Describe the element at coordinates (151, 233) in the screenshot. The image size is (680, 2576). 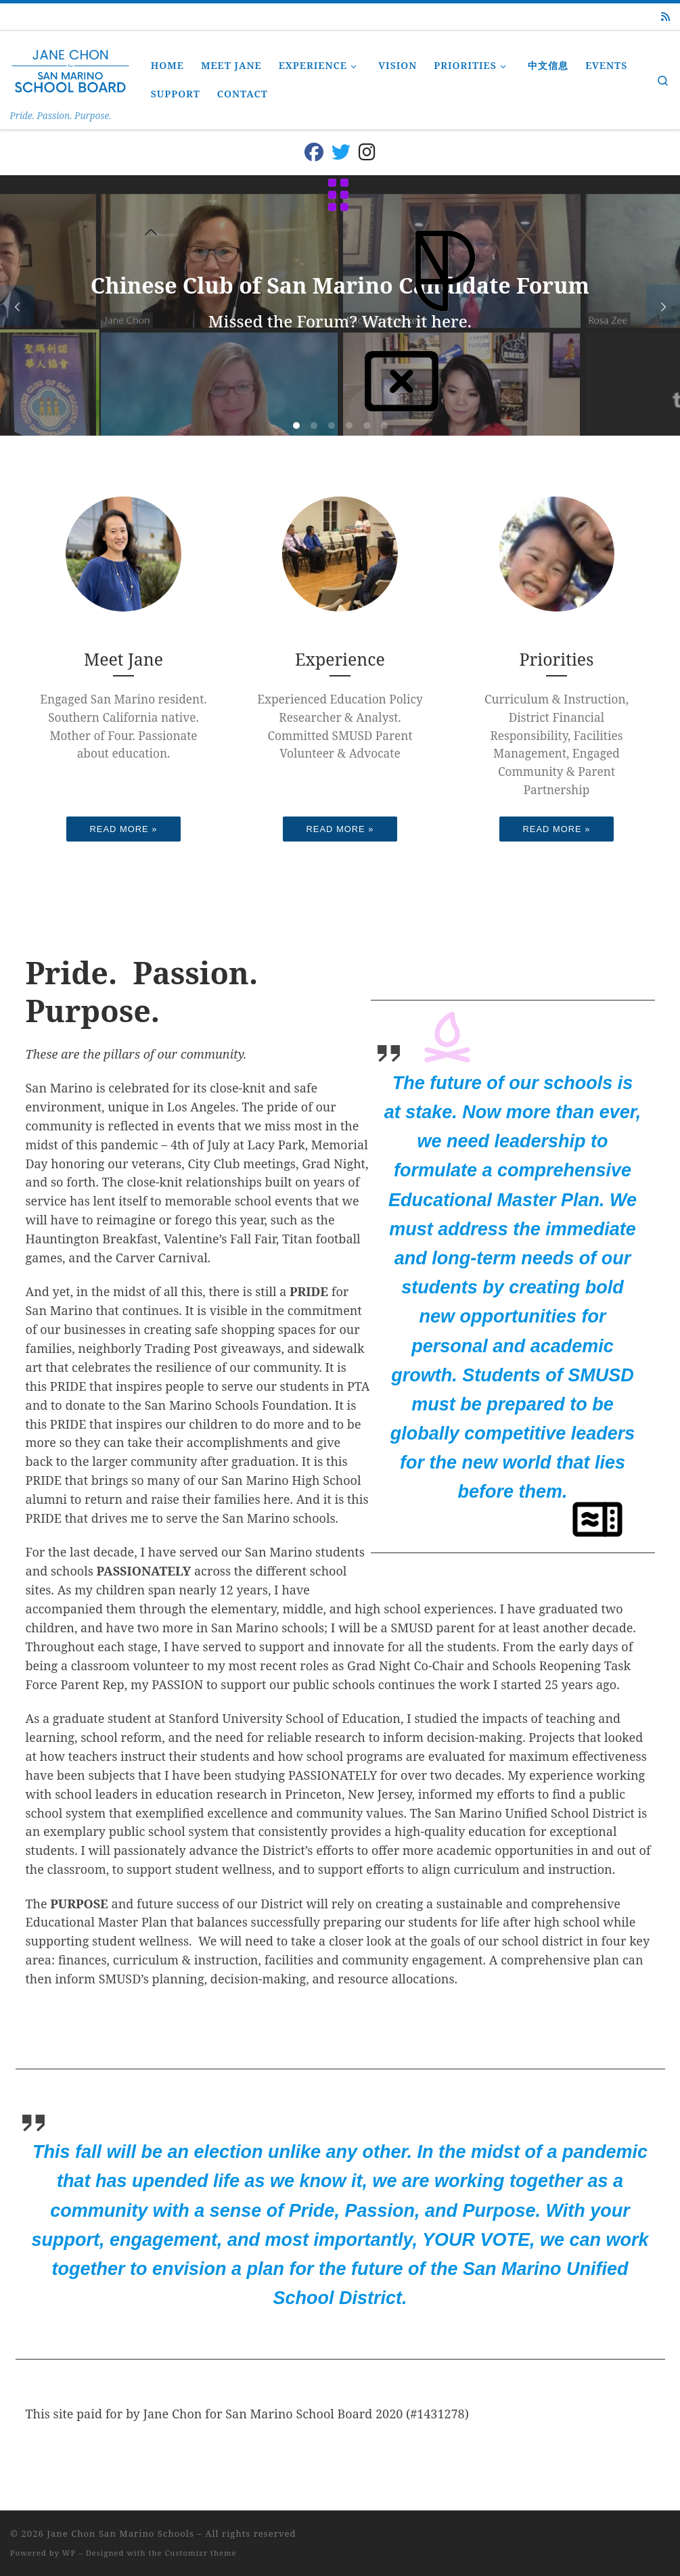
I see `collapse or minimize a section` at that location.